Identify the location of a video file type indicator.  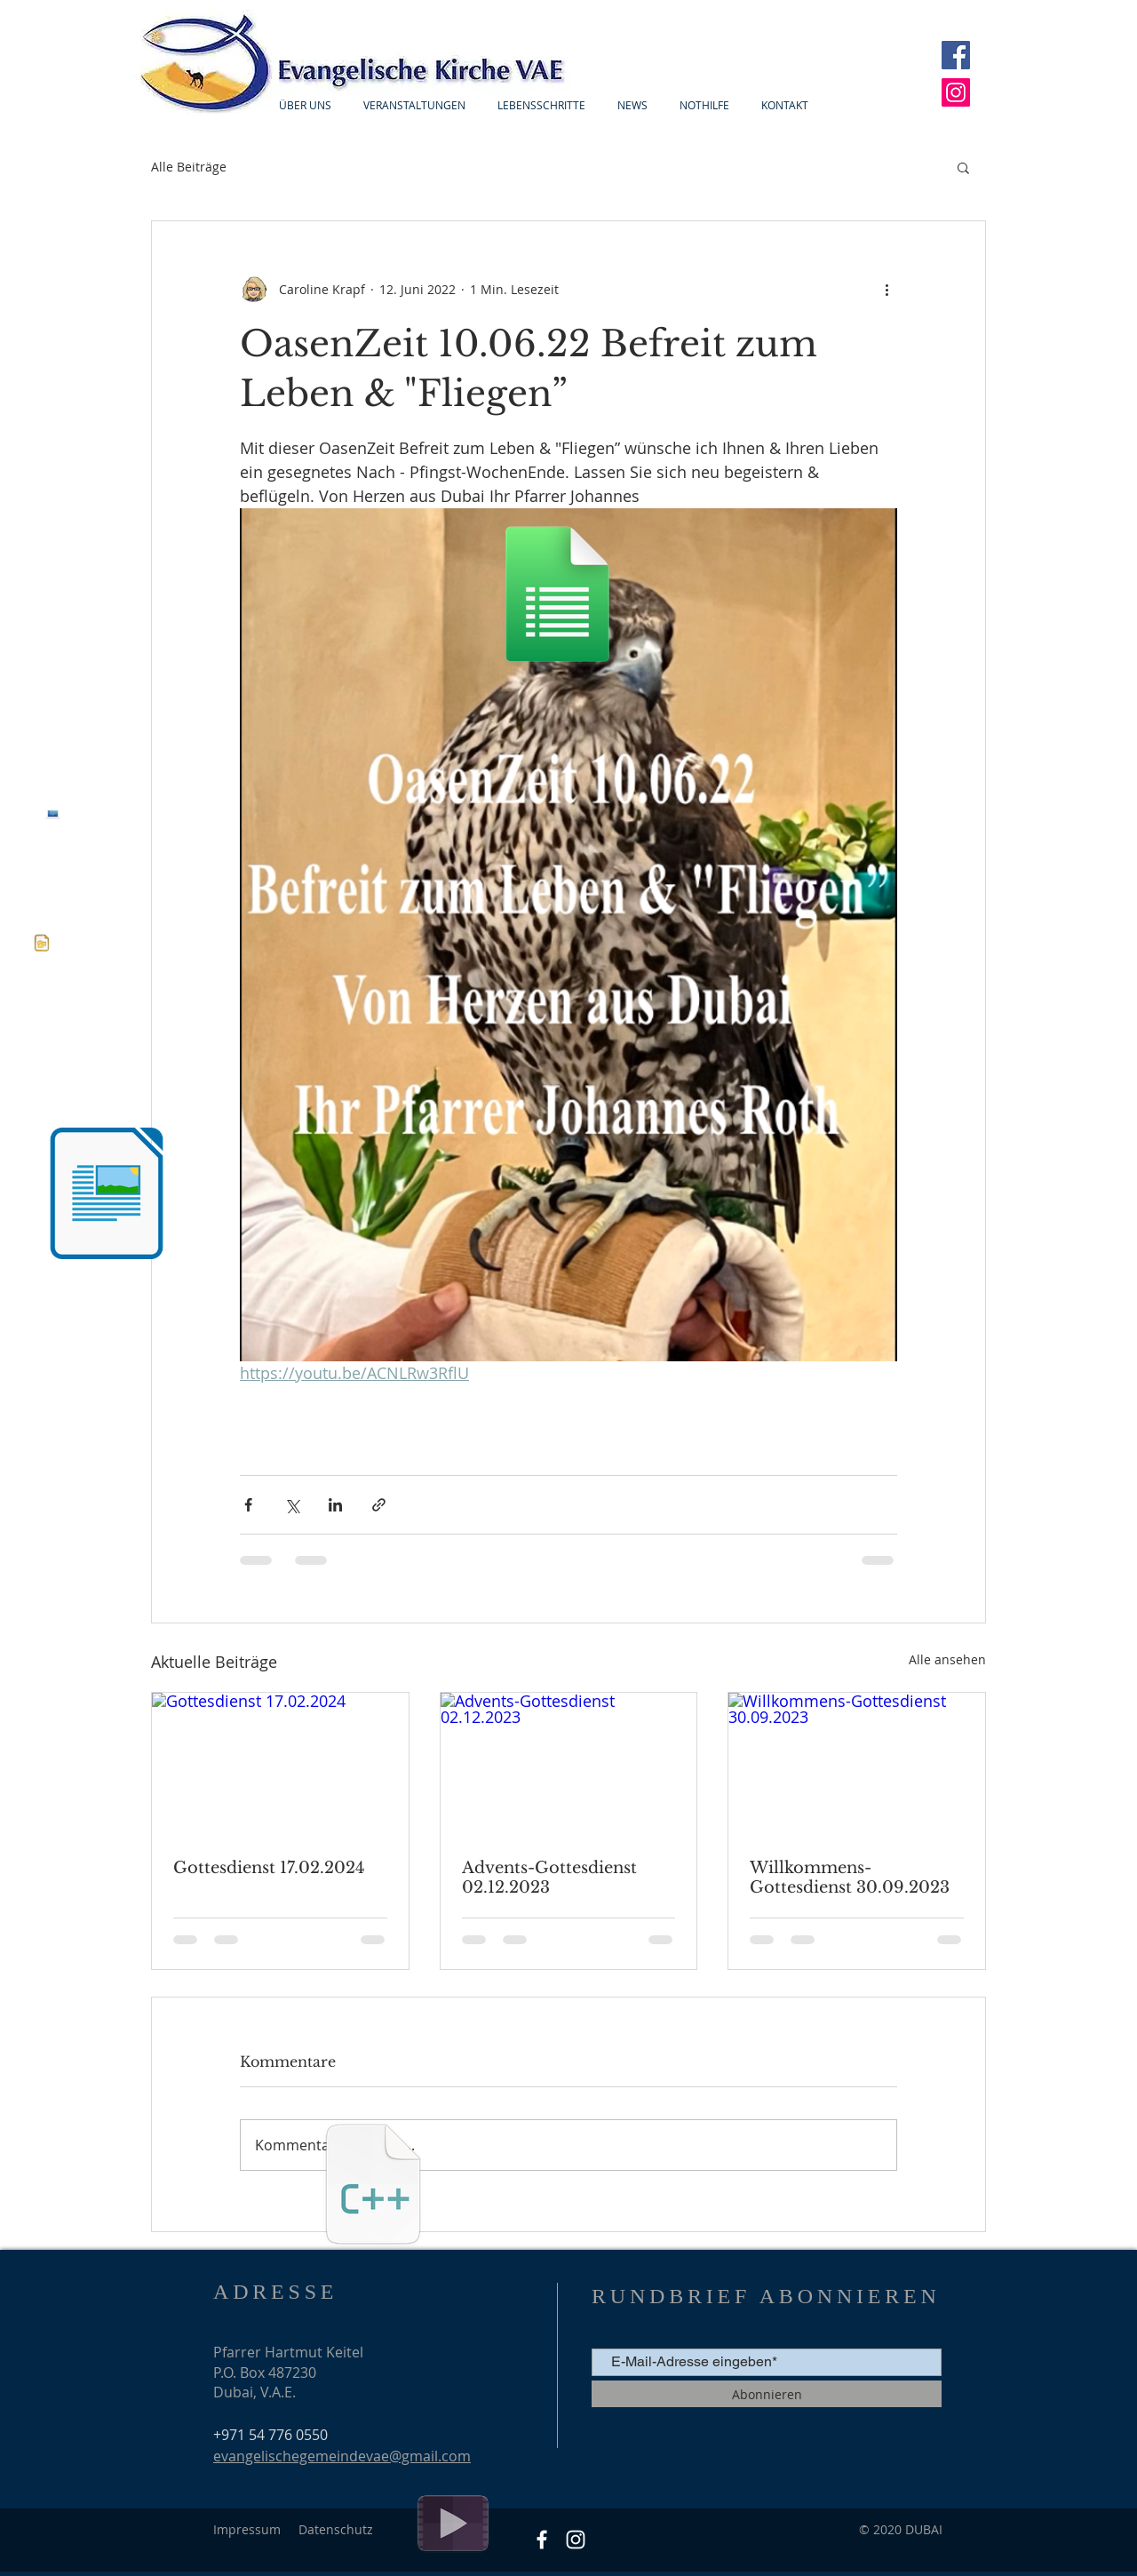
(453, 2518).